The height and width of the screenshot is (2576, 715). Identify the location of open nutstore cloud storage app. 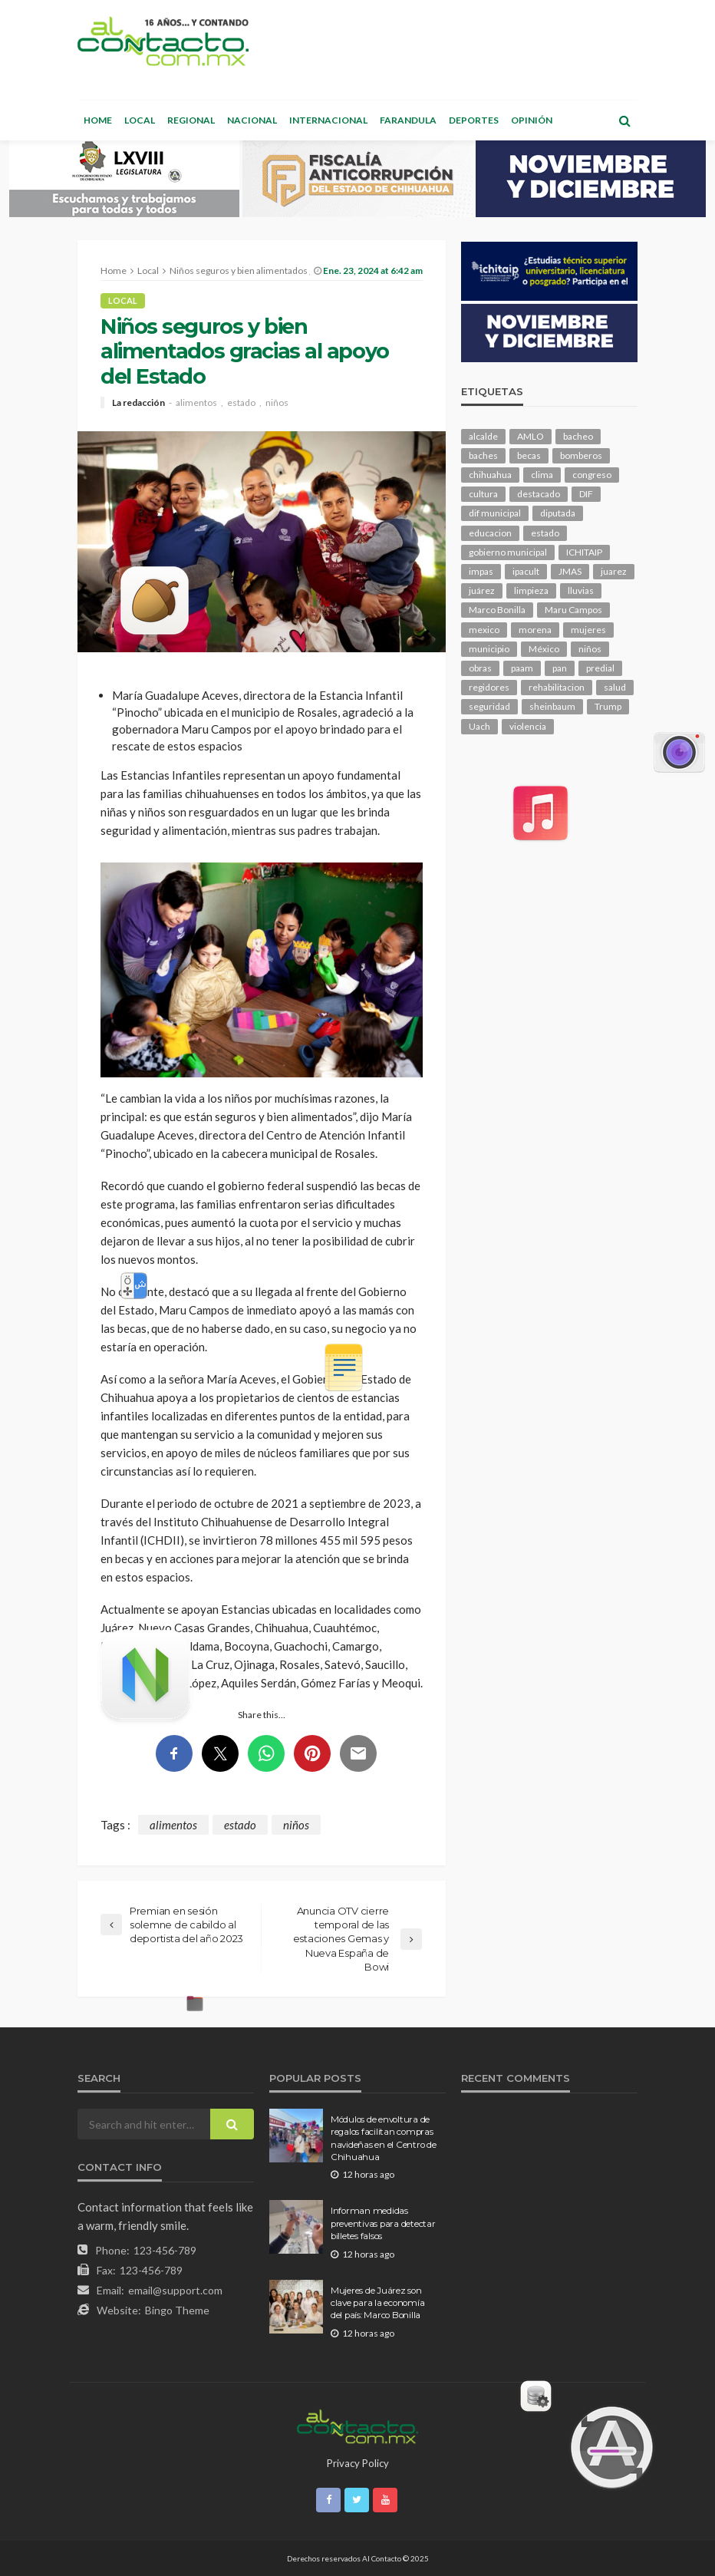
(154, 600).